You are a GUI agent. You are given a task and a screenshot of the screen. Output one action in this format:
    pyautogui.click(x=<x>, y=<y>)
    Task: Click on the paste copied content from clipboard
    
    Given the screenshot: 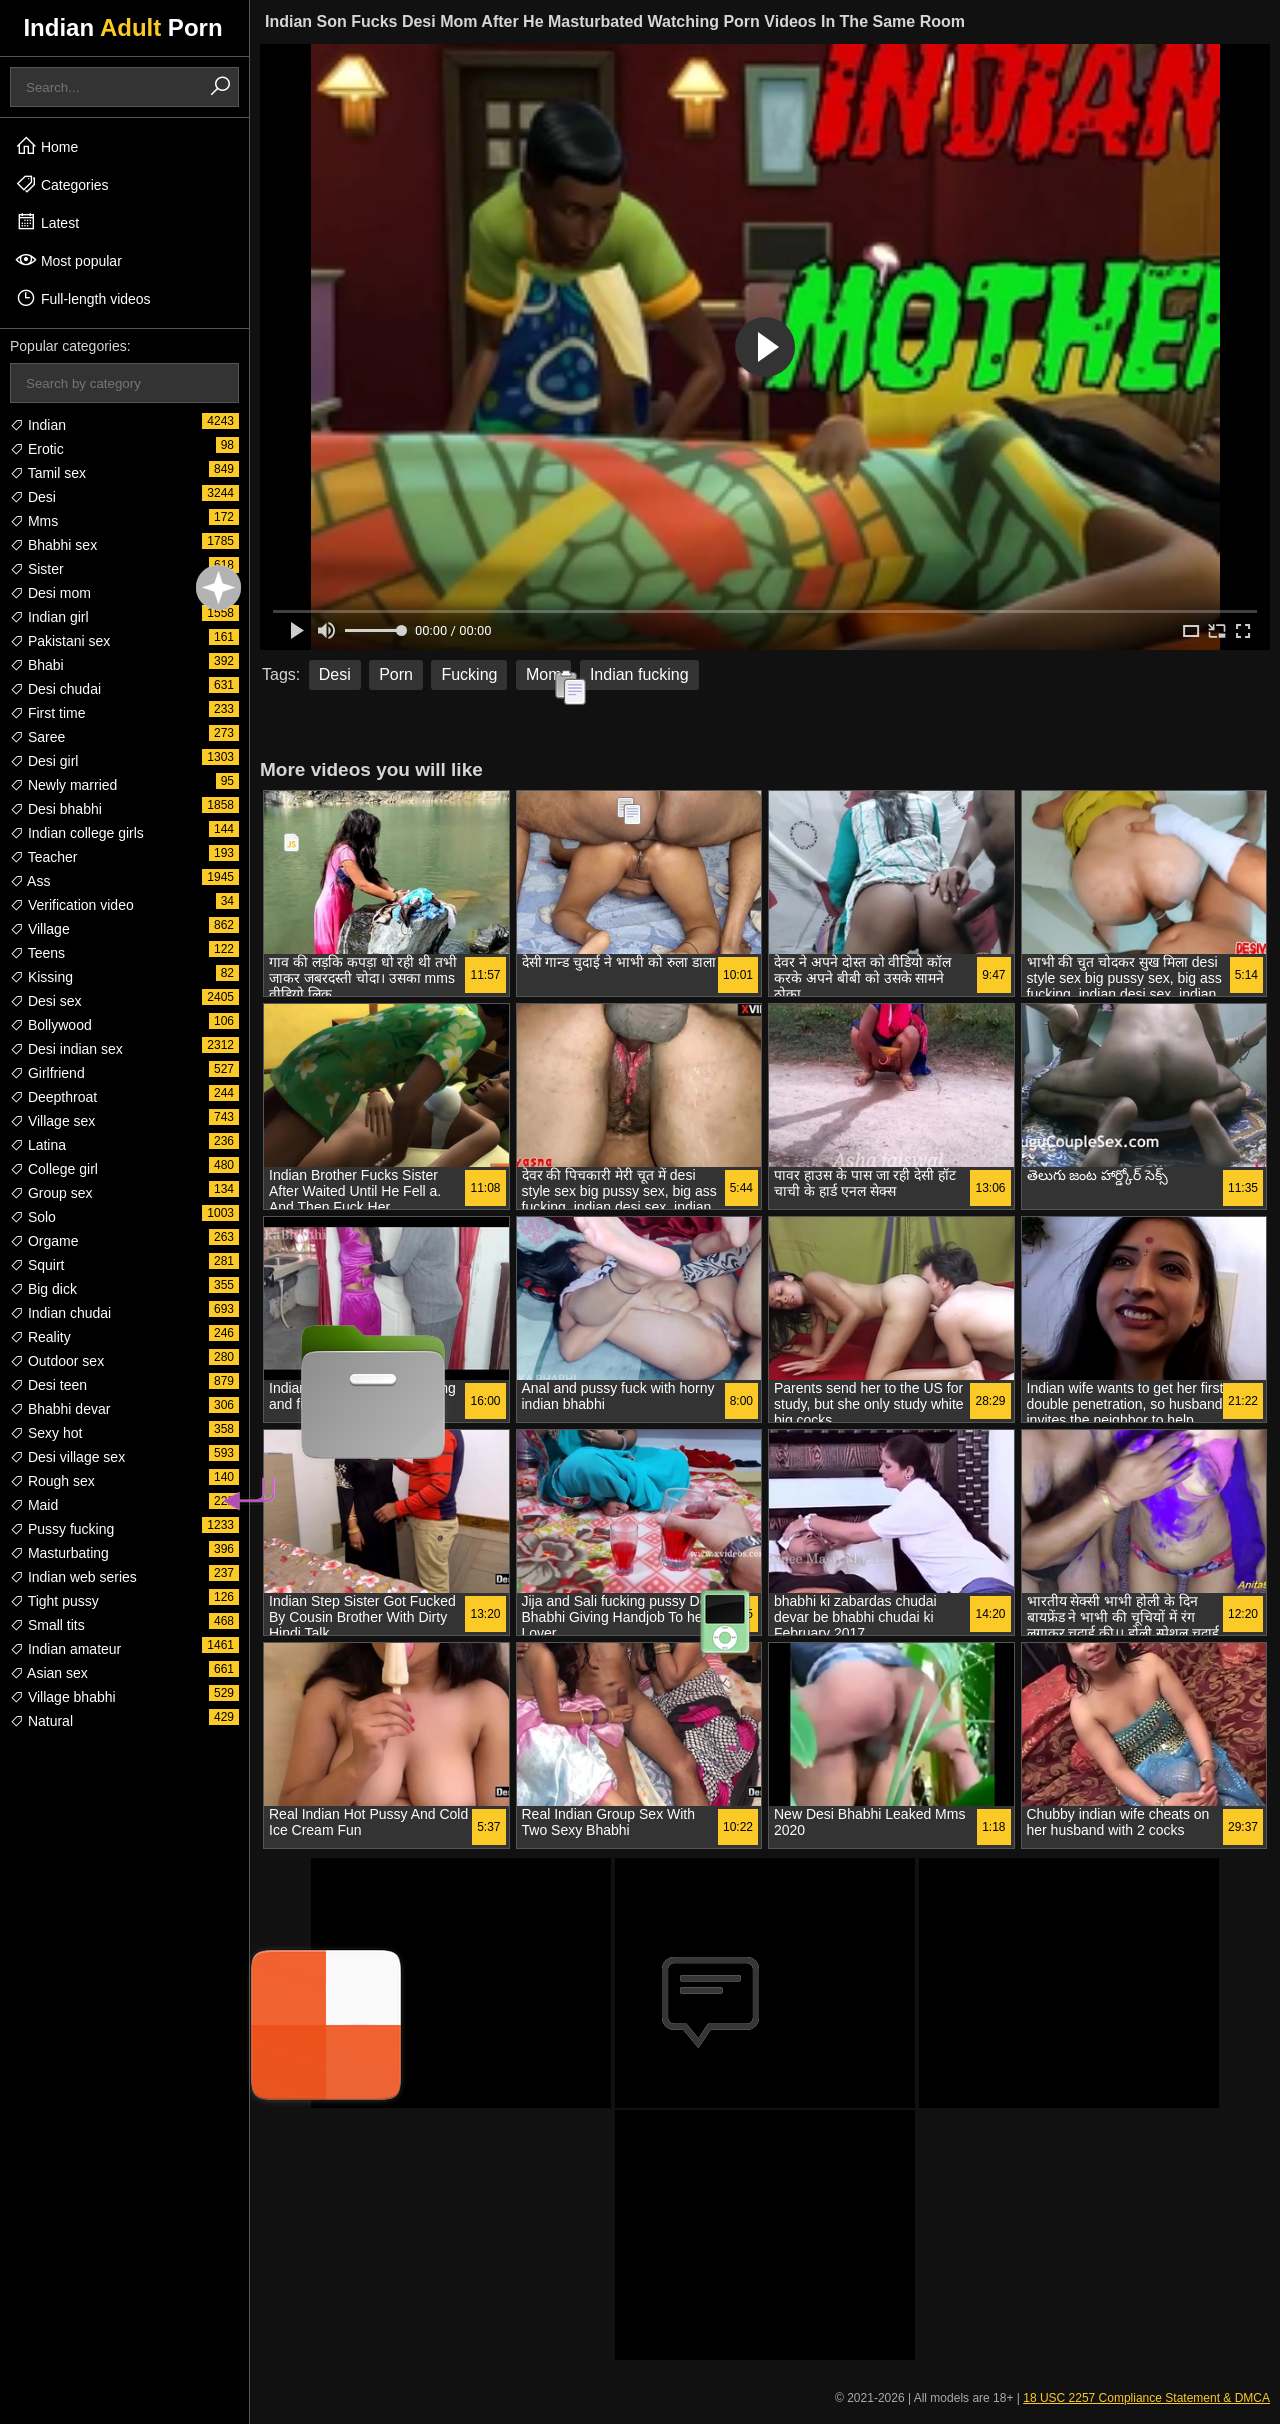 What is the action you would take?
    pyautogui.click(x=570, y=687)
    